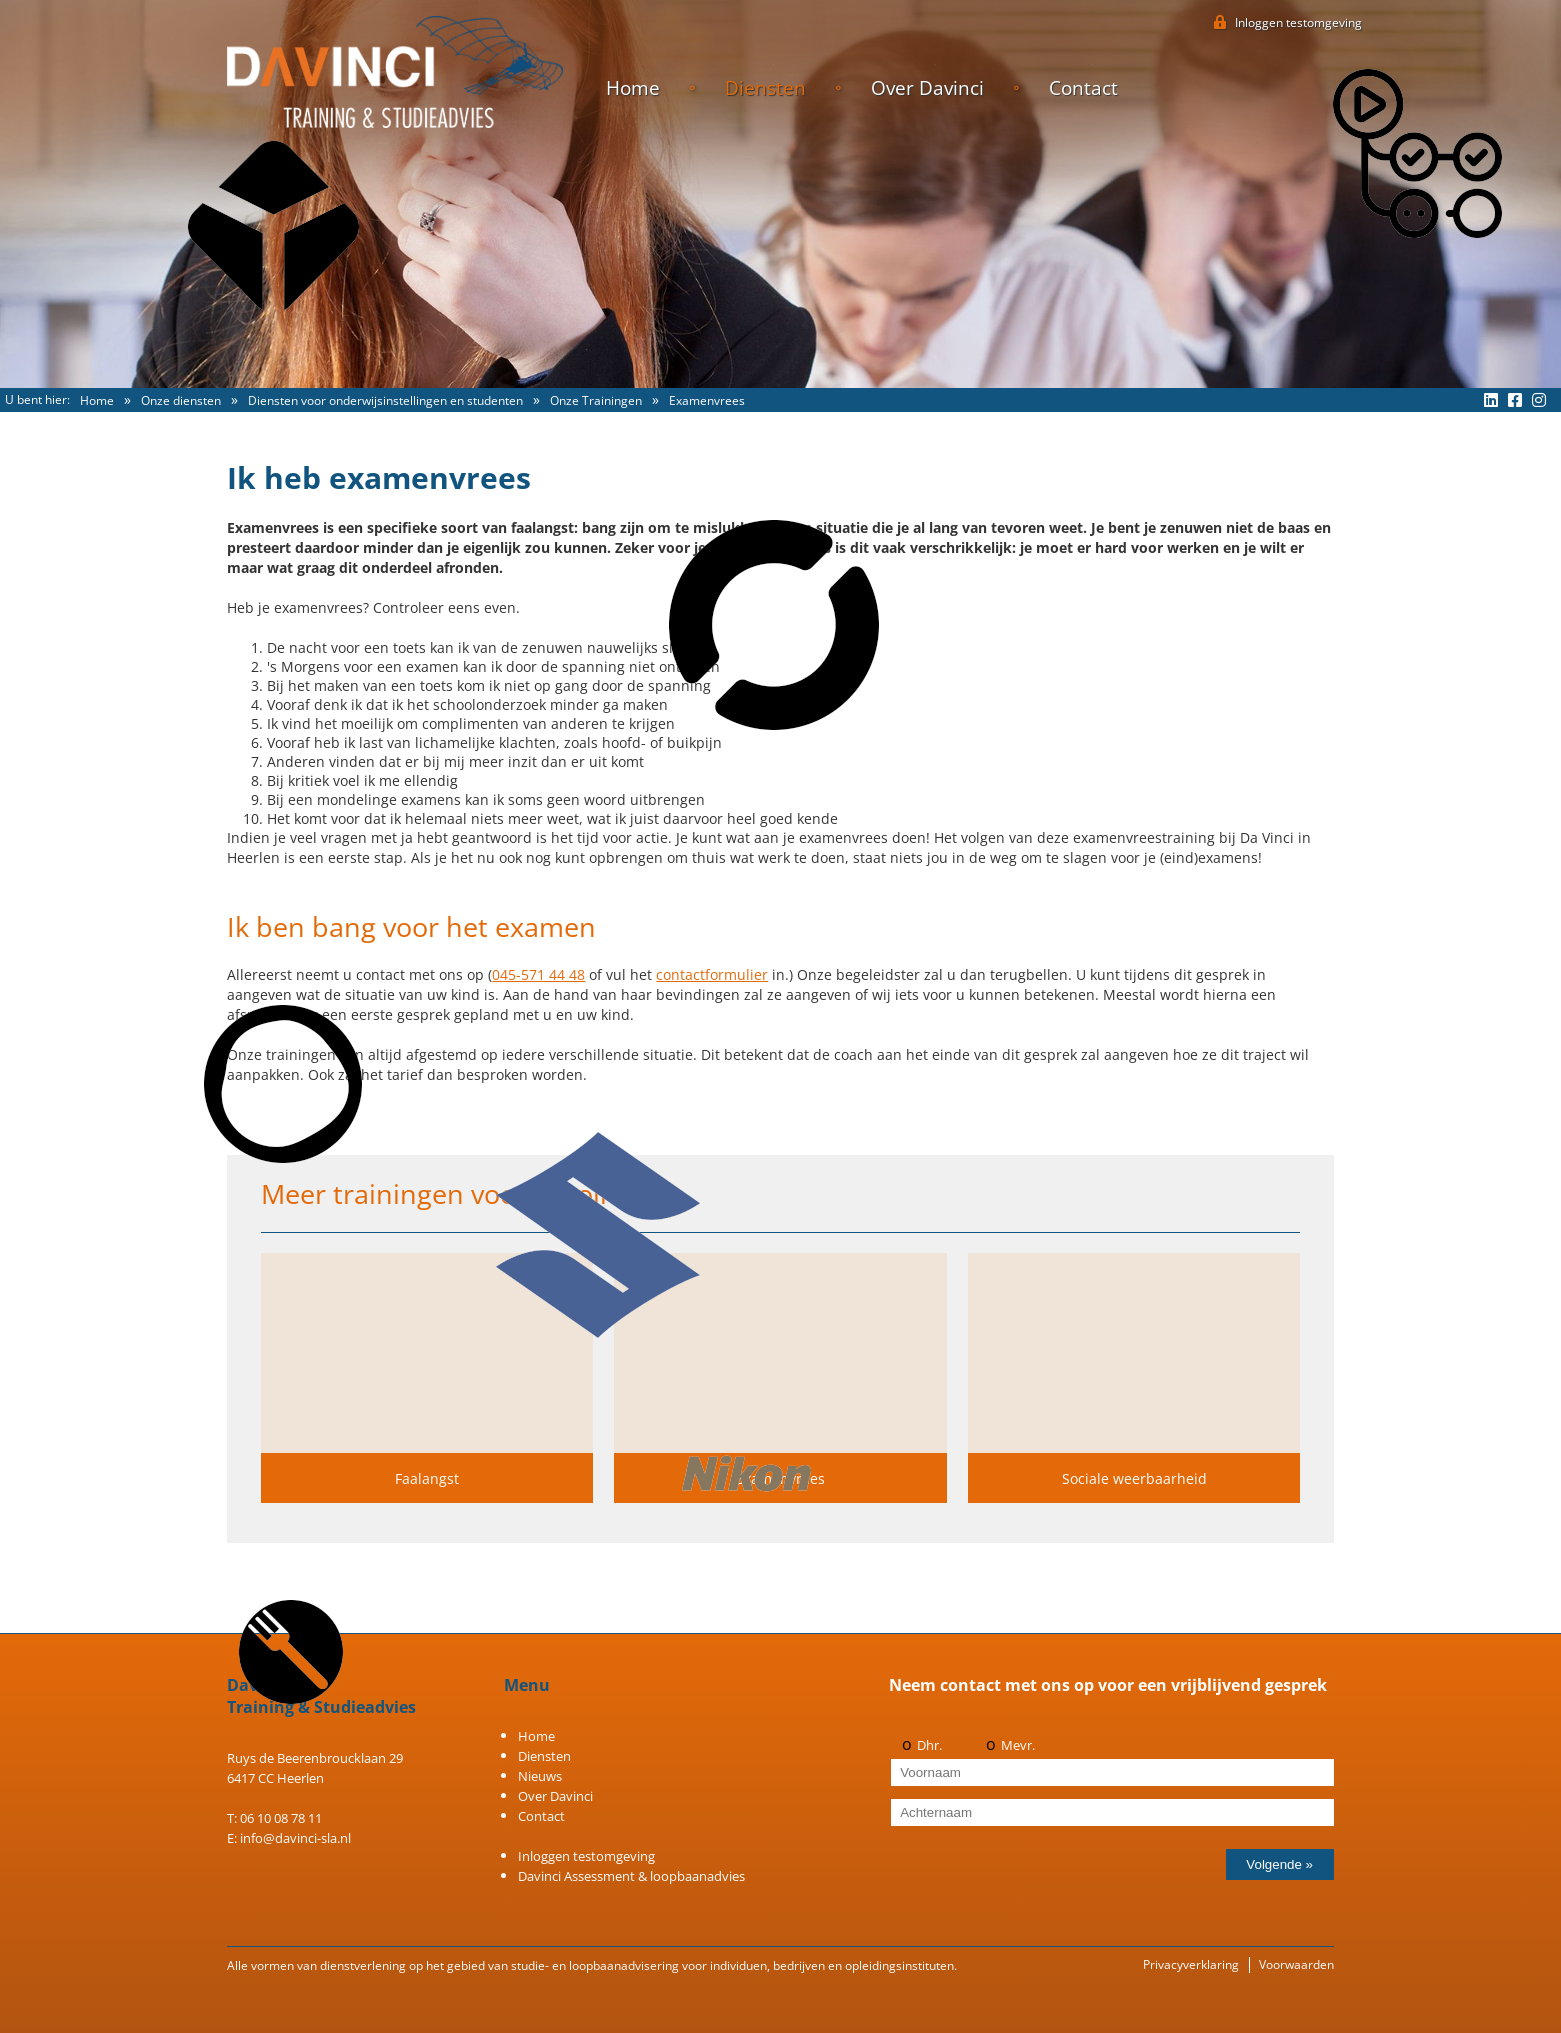 The width and height of the screenshot is (1561, 2033). Describe the element at coordinates (774, 625) in the screenshot. I see `open rustdesk remote desktop application` at that location.